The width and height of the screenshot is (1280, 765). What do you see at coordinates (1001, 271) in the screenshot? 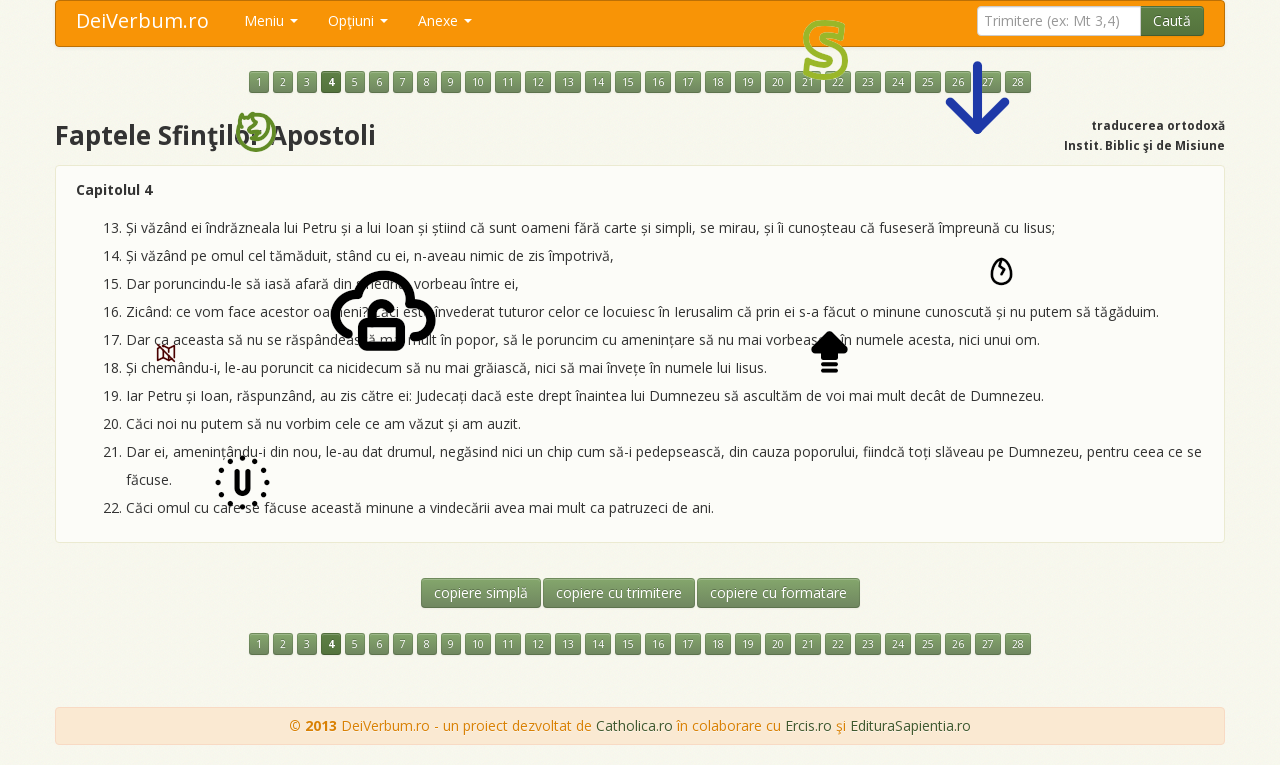
I see `indicates a broken or damaged item` at bounding box center [1001, 271].